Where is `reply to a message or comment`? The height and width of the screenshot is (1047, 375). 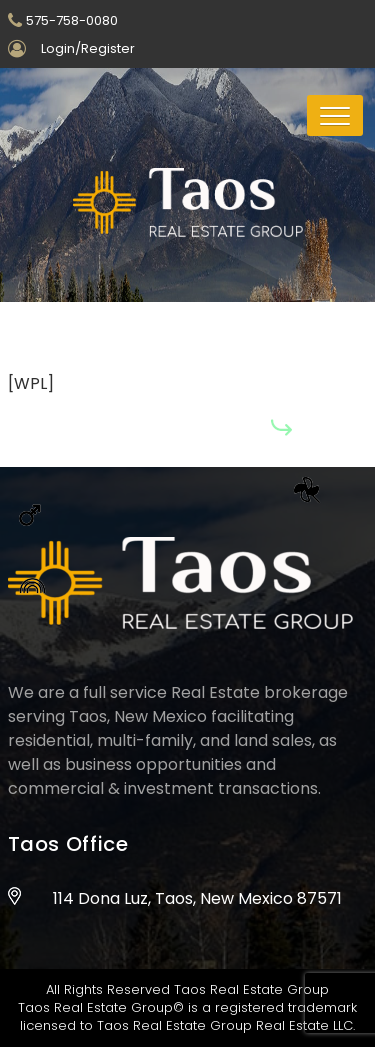
reply to a message or comment is located at coordinates (281, 427).